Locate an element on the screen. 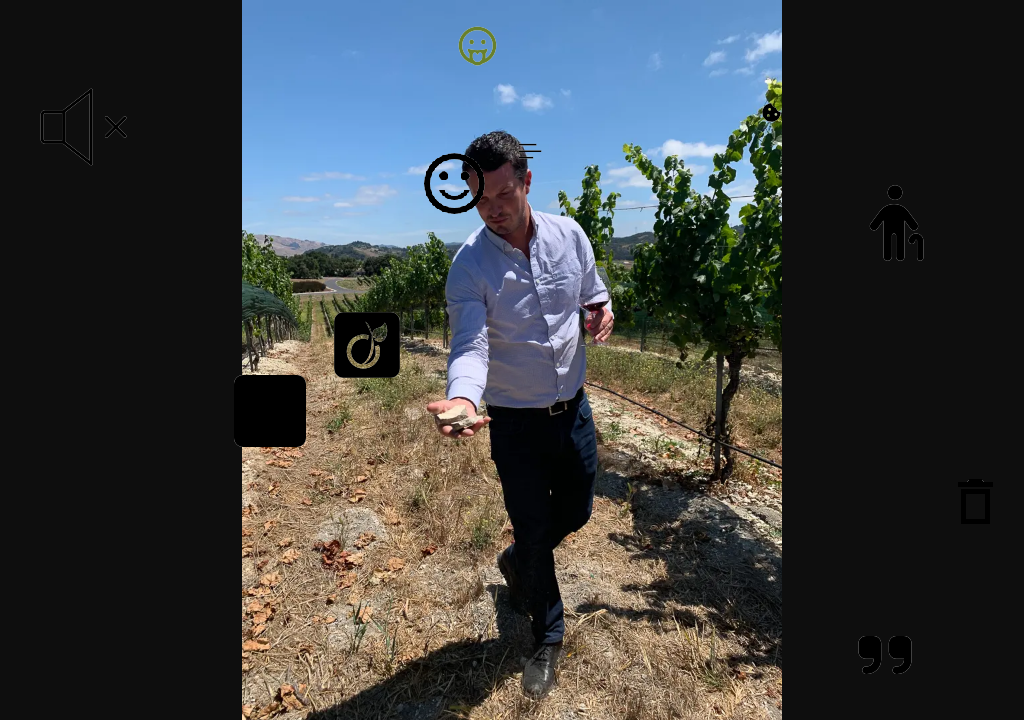 Image resolution: width=1024 pixels, height=720 pixels. mute audio or sound is located at coordinates (82, 127).